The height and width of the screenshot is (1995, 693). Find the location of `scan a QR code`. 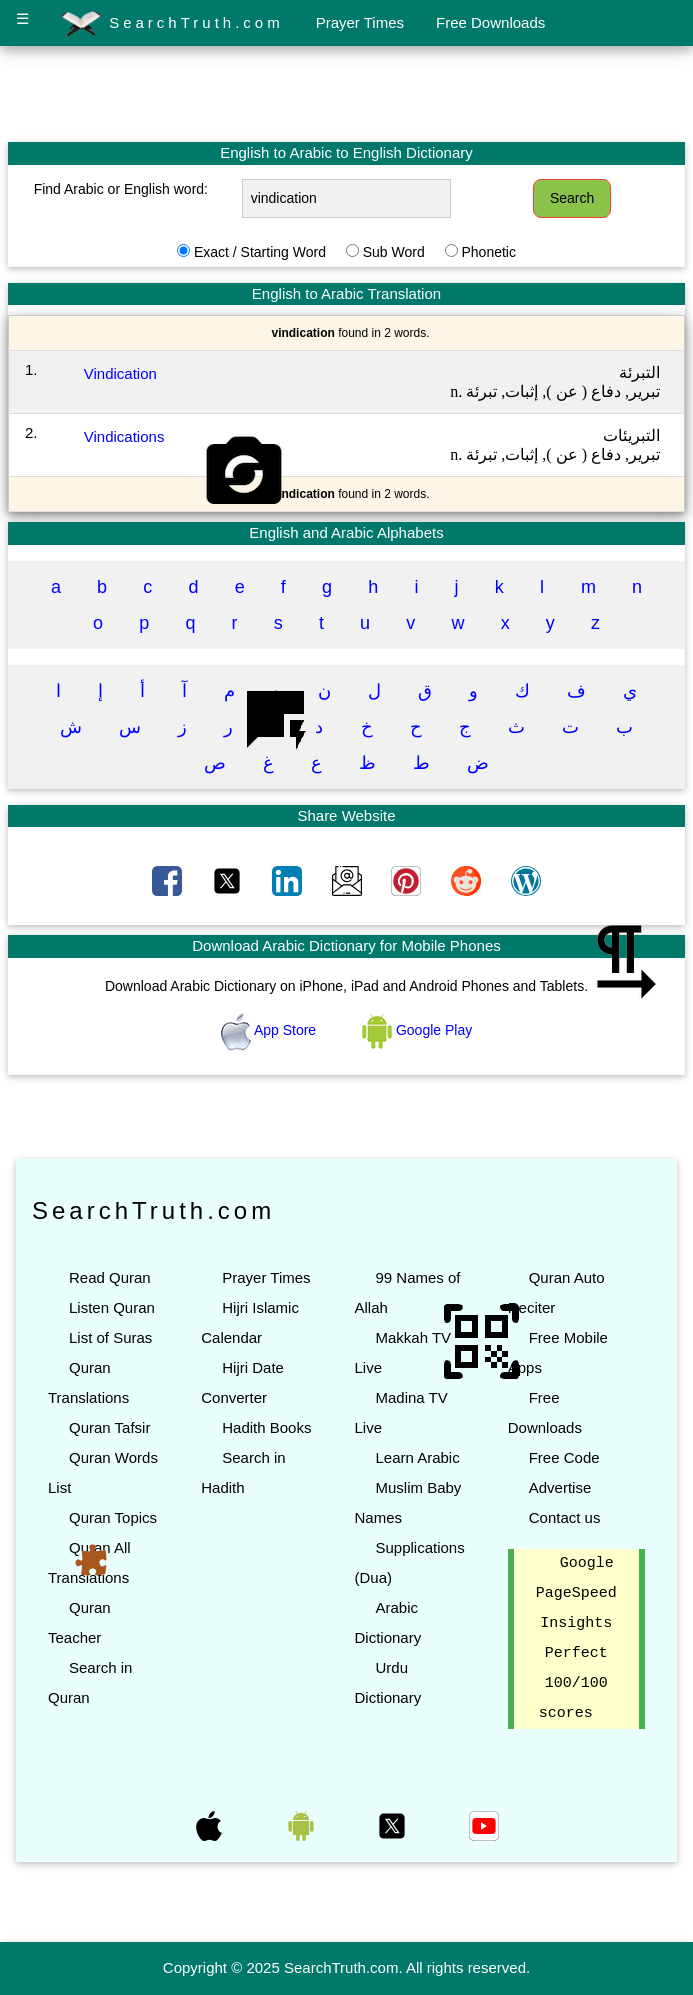

scan a QR code is located at coordinates (481, 1341).